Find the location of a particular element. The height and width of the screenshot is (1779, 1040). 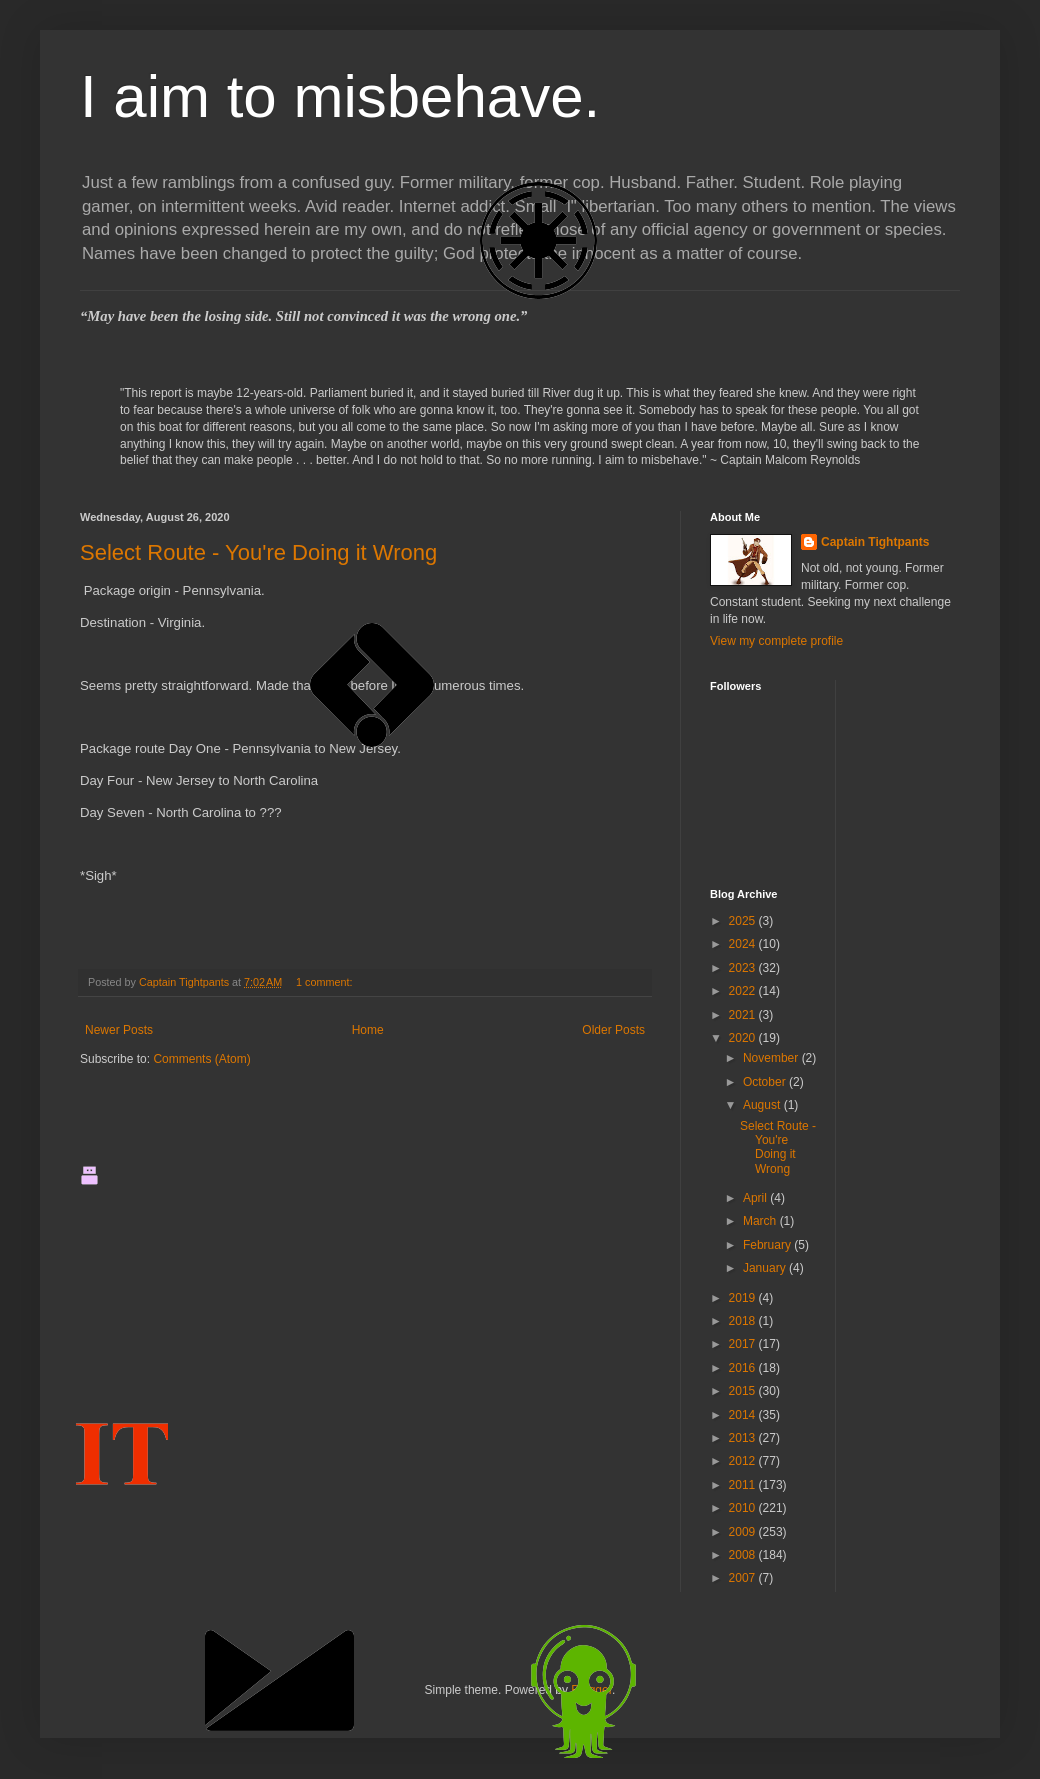

Campaign Monitor logo is located at coordinates (279, 1680).